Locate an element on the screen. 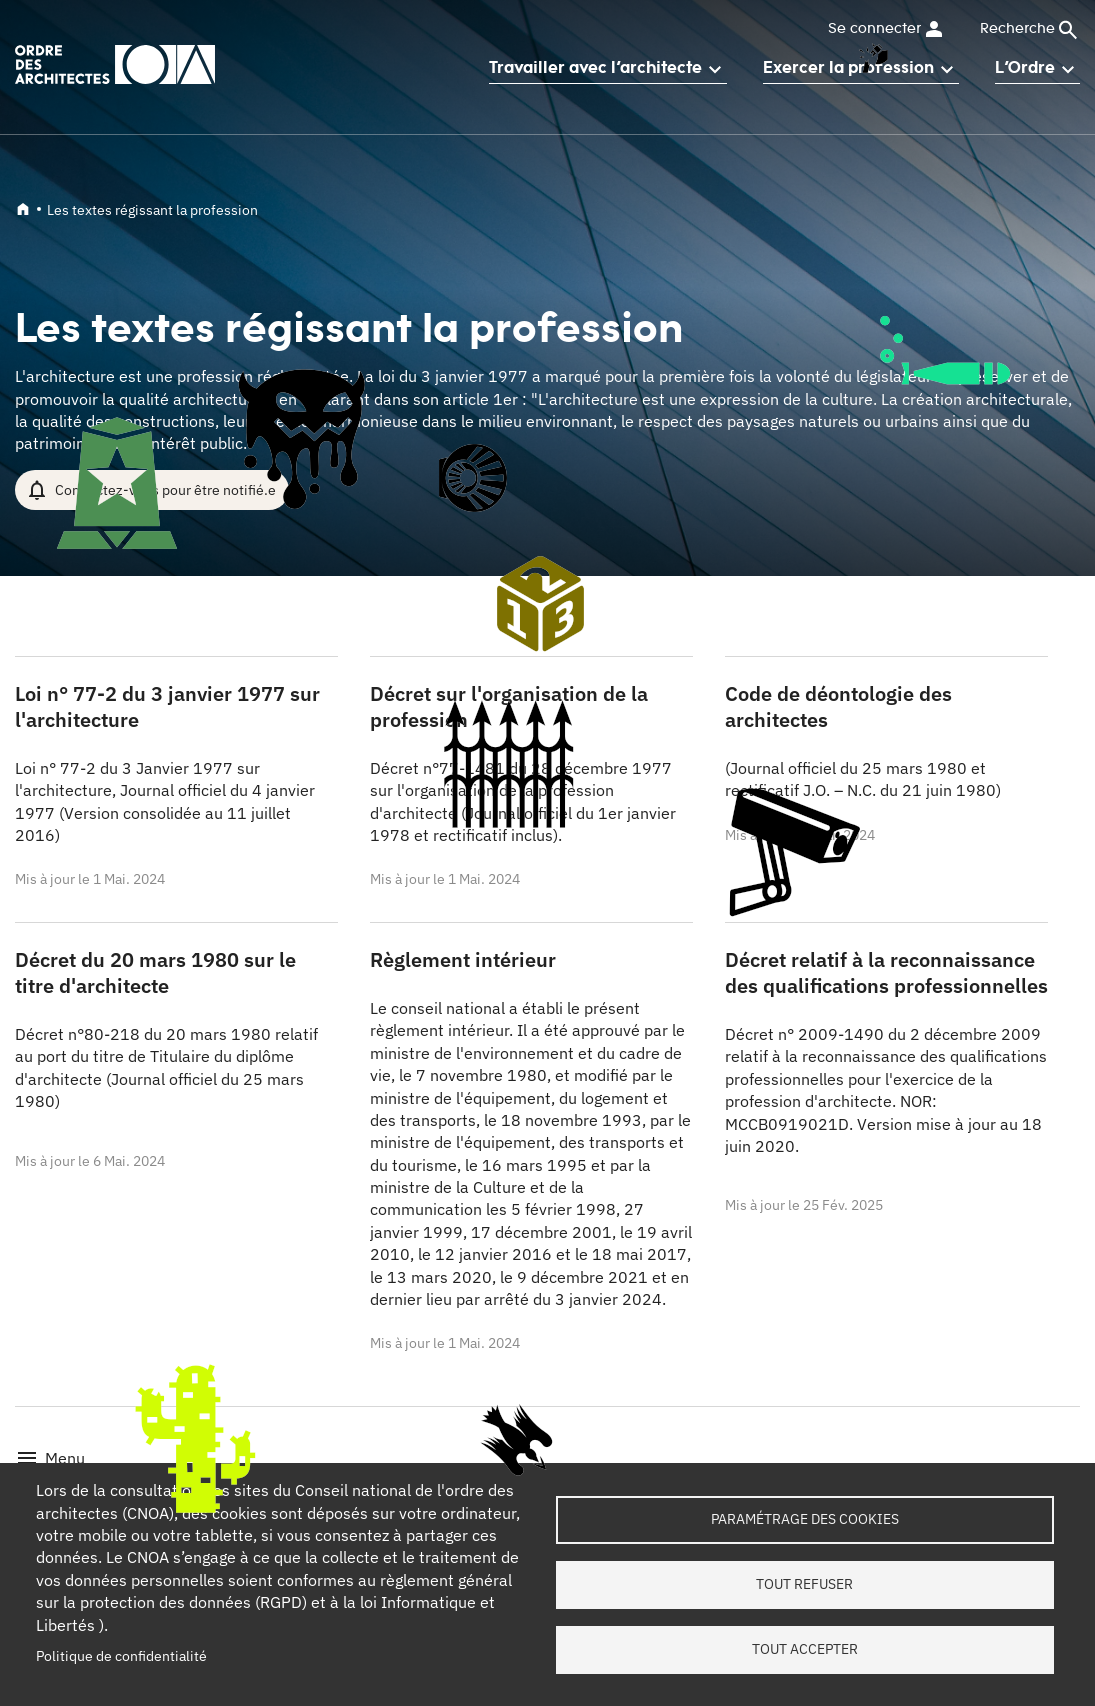  crow dive ability or attack skill is located at coordinates (517, 1440).